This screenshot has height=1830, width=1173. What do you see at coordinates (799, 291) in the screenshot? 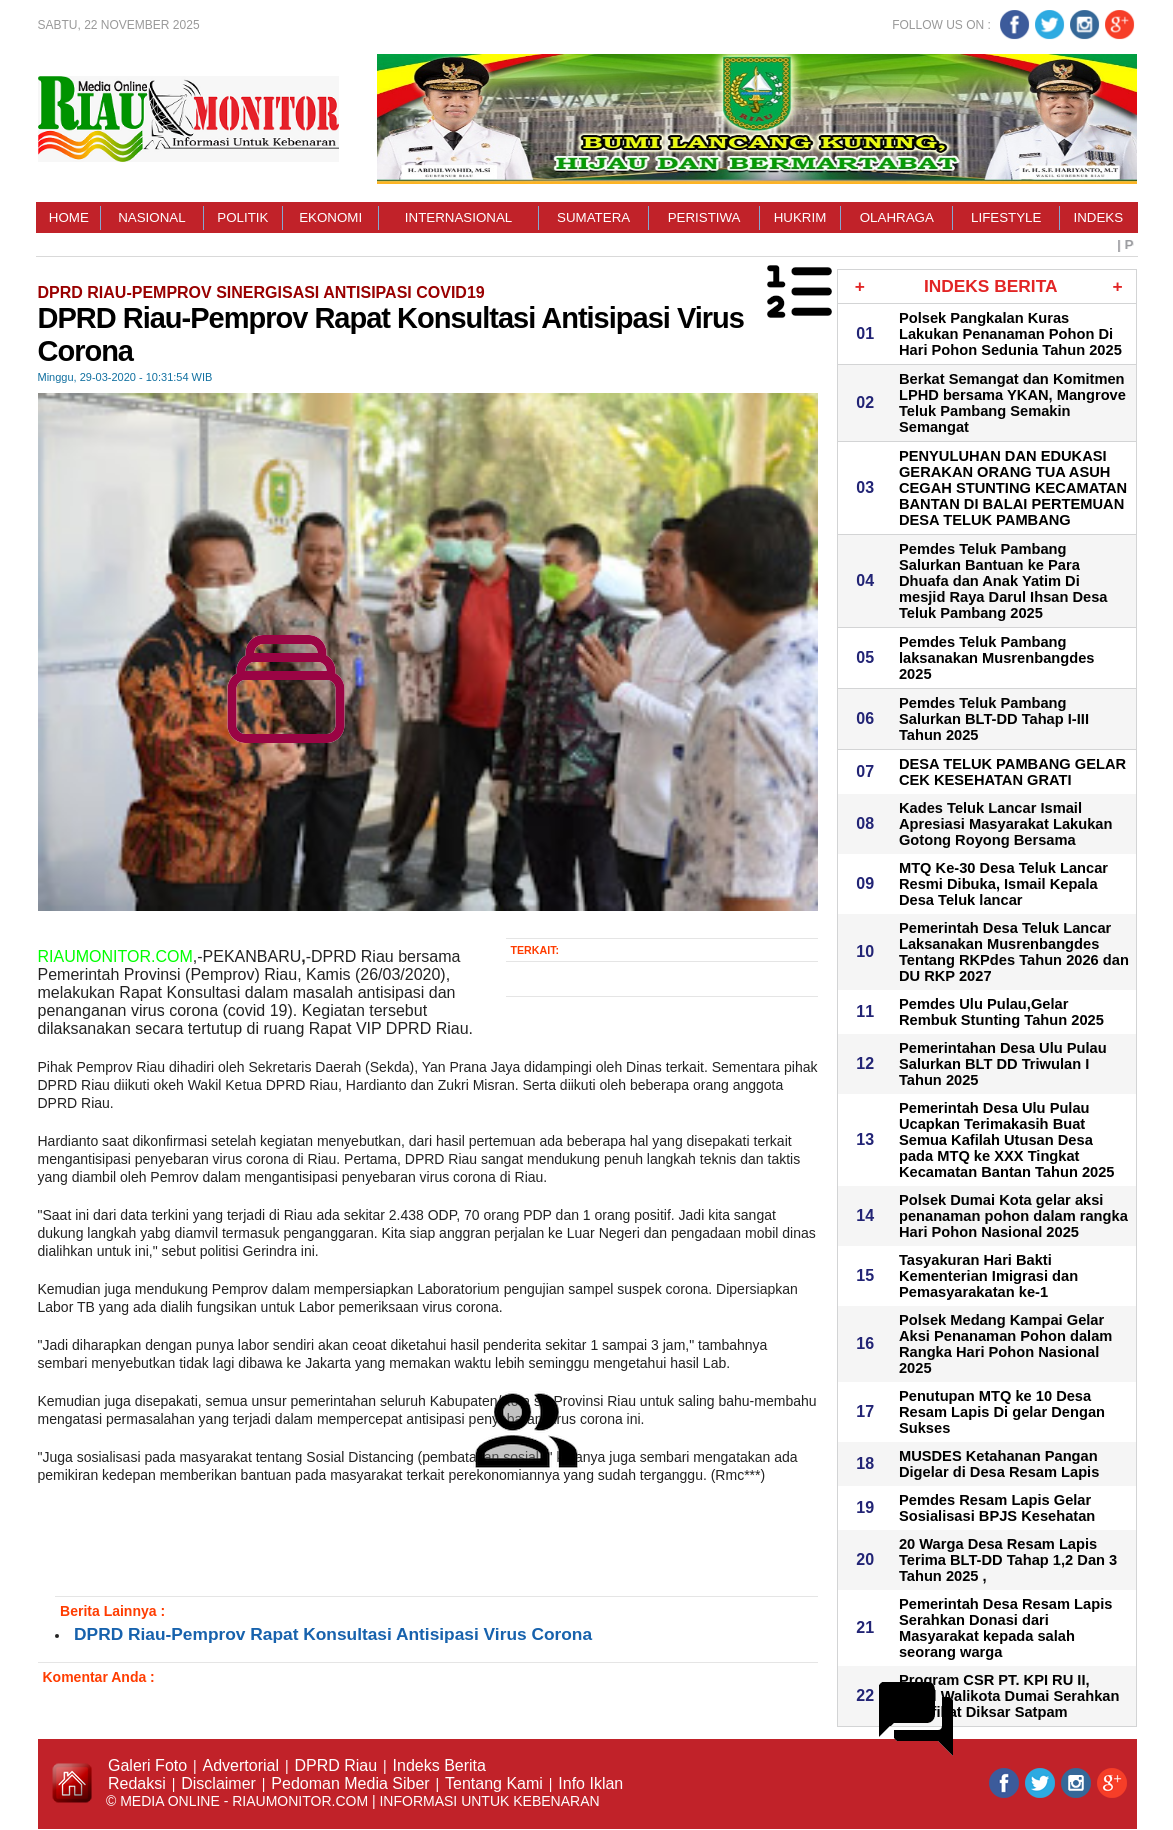
I see `create a numbered list` at bounding box center [799, 291].